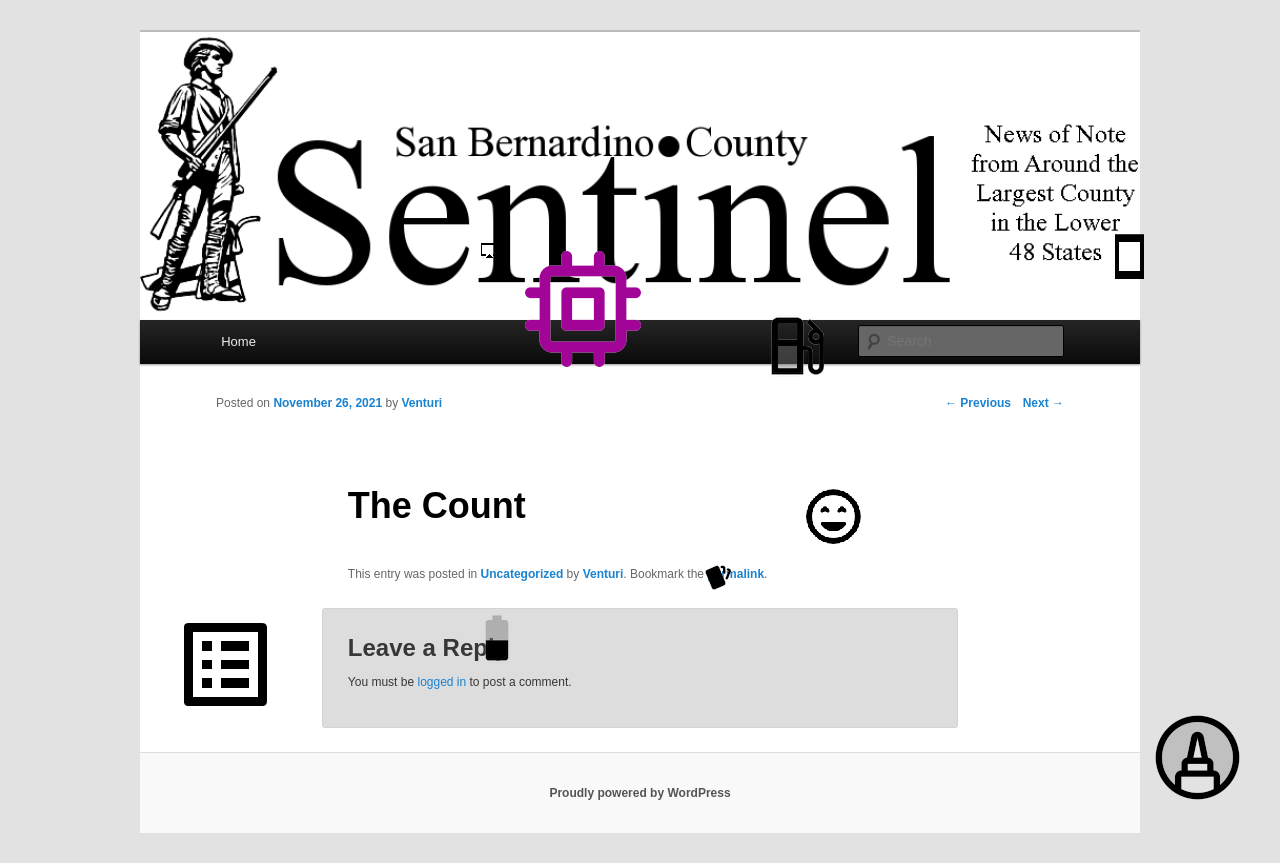  Describe the element at coordinates (583, 309) in the screenshot. I see `view system or hardware information` at that location.